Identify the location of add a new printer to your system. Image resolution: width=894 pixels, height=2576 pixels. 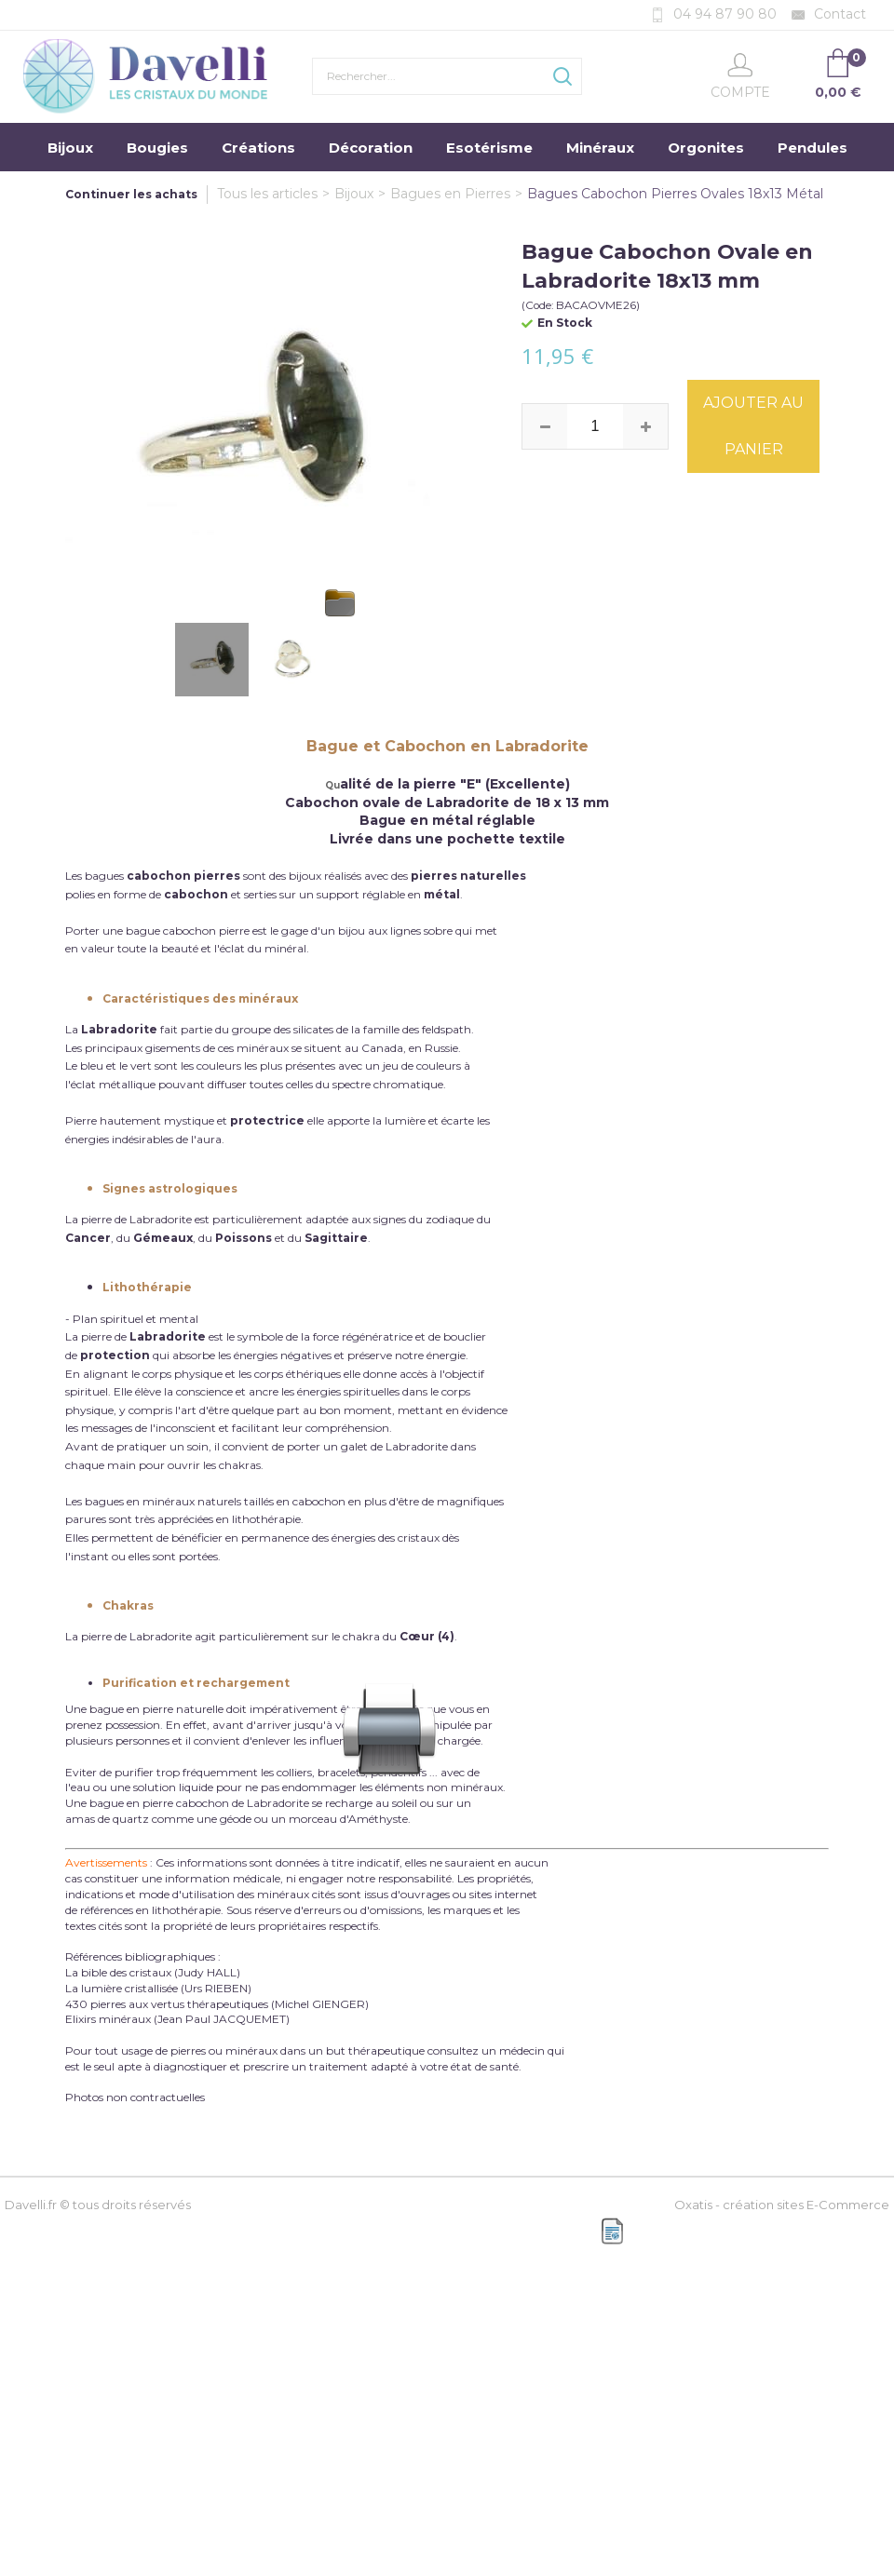
(389, 1729).